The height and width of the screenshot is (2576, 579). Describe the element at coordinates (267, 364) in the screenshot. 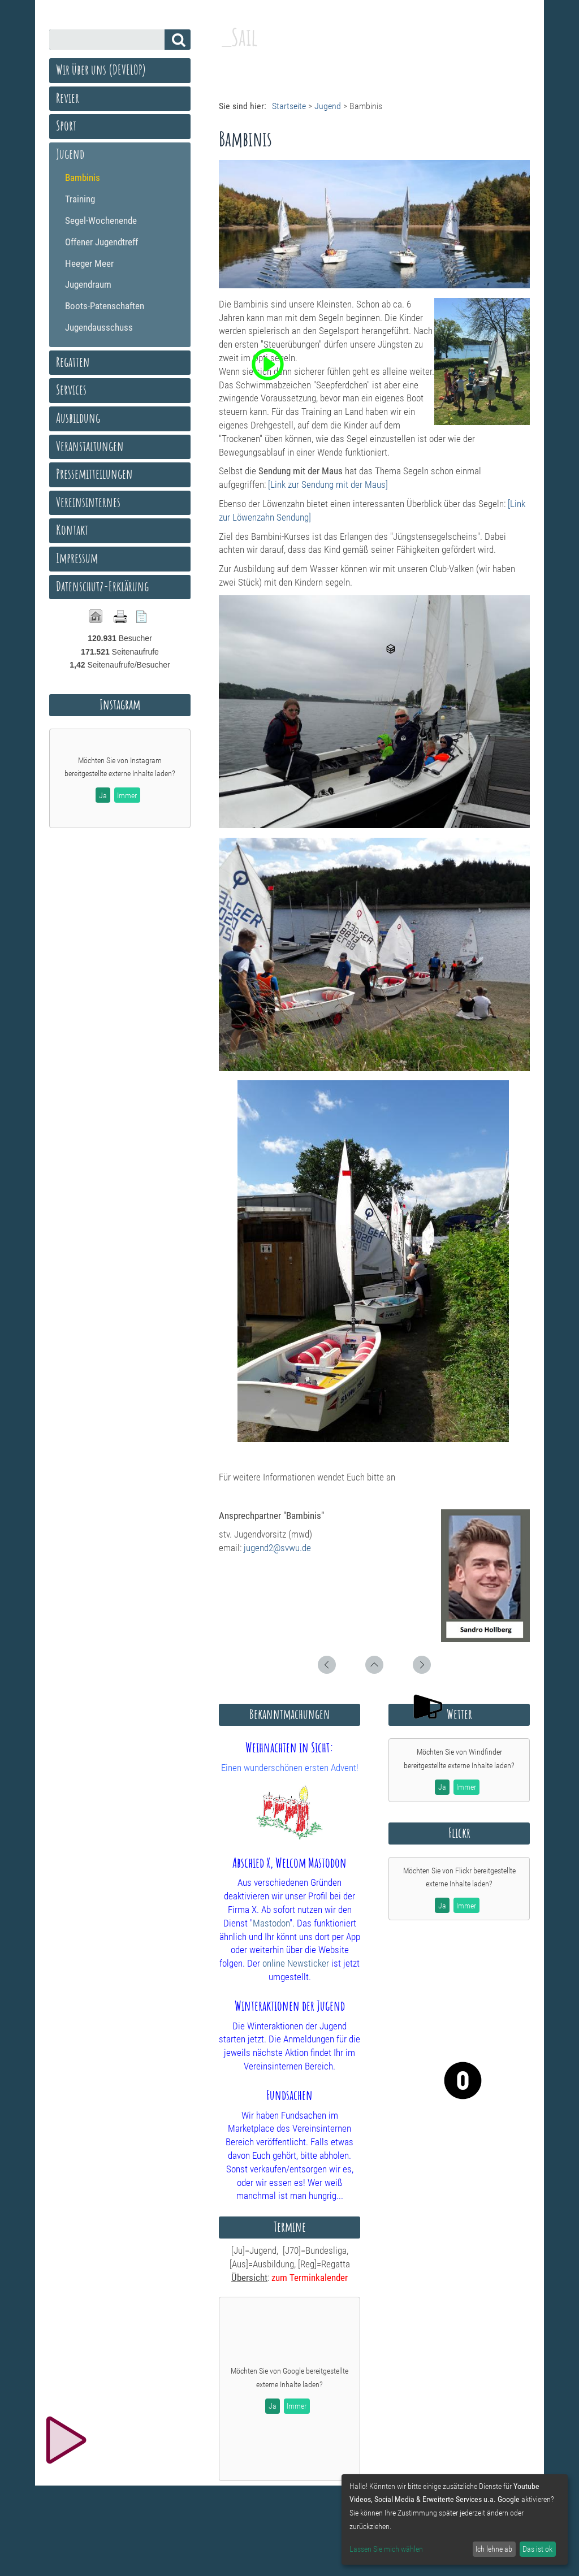

I see `play media or video content` at that location.